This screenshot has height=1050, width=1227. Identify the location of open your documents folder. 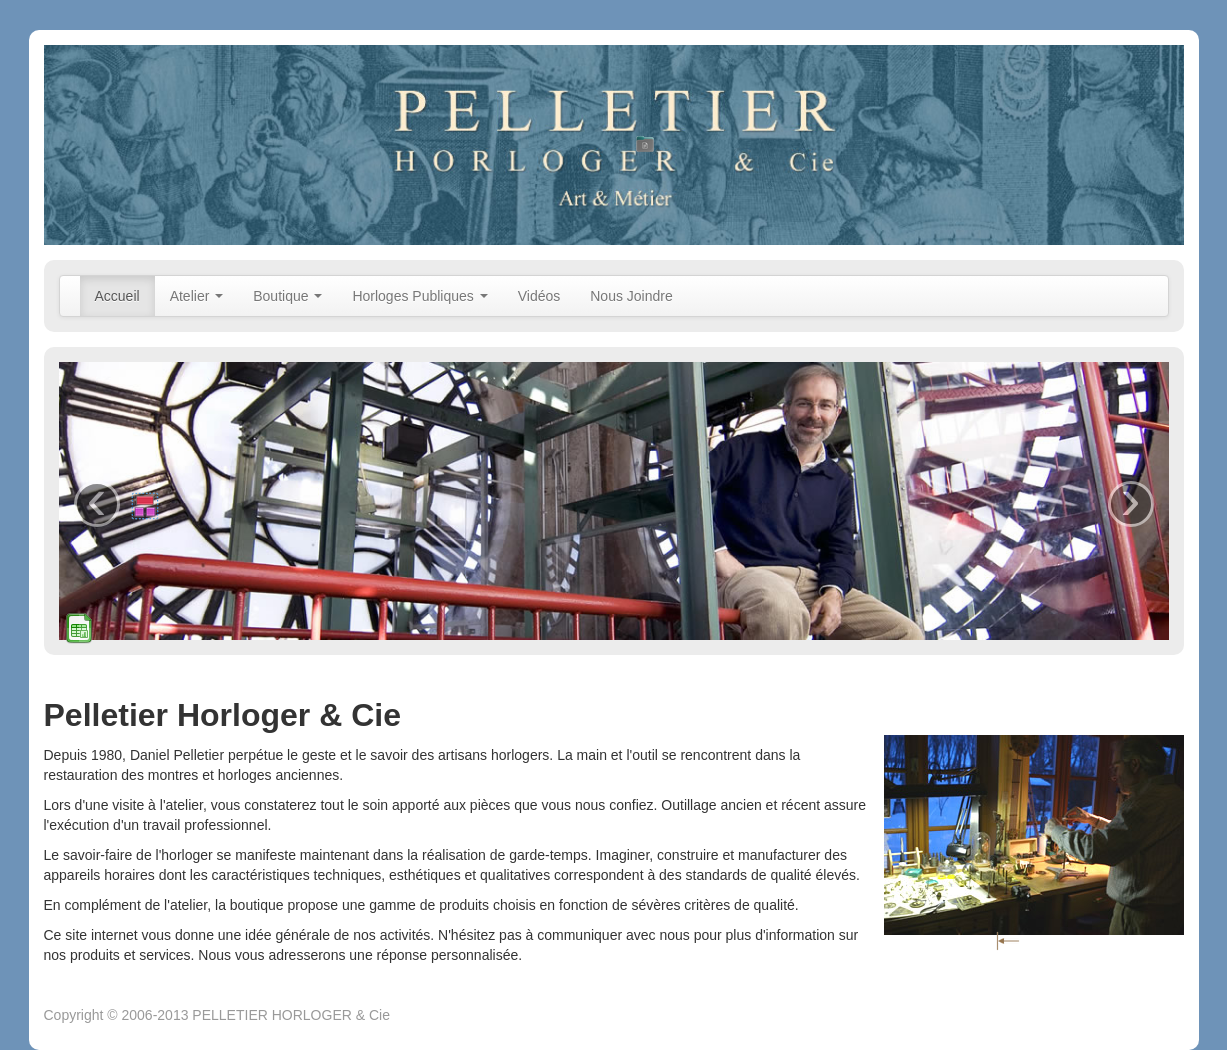
(645, 144).